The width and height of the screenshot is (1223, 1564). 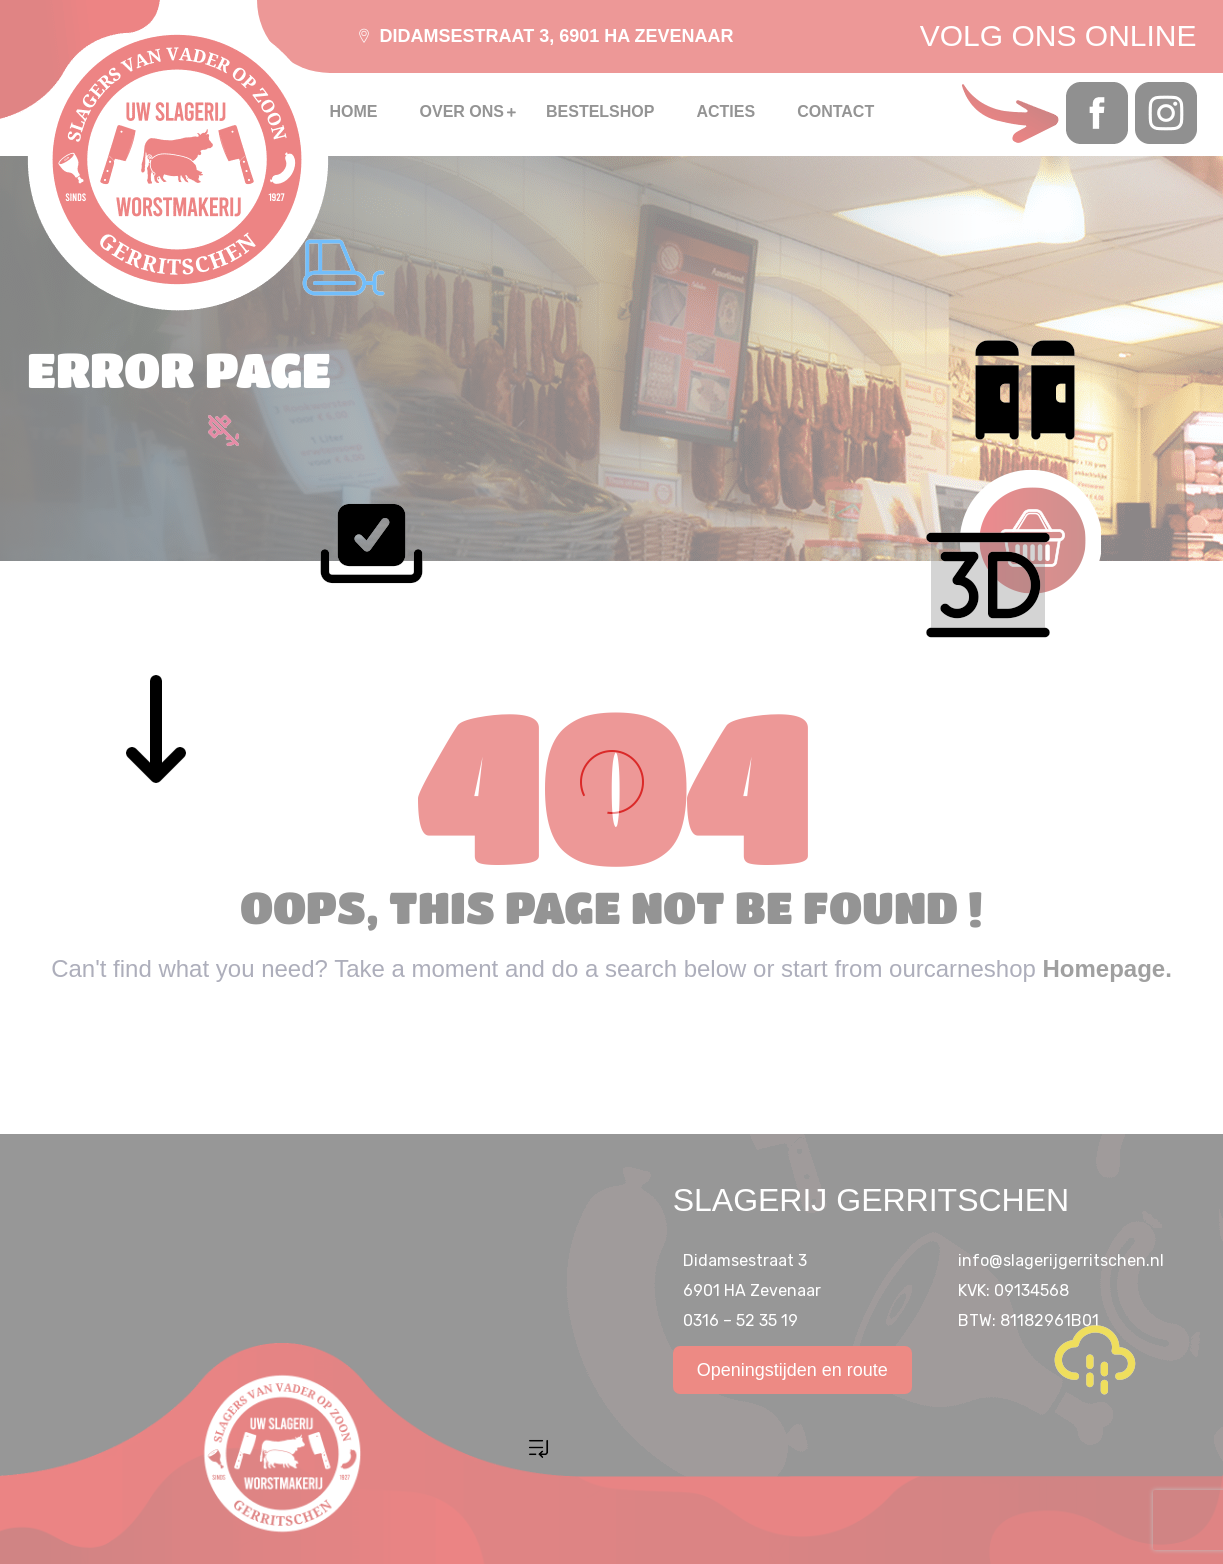 I want to click on cast your vote or submit a ballot, so click(x=371, y=543).